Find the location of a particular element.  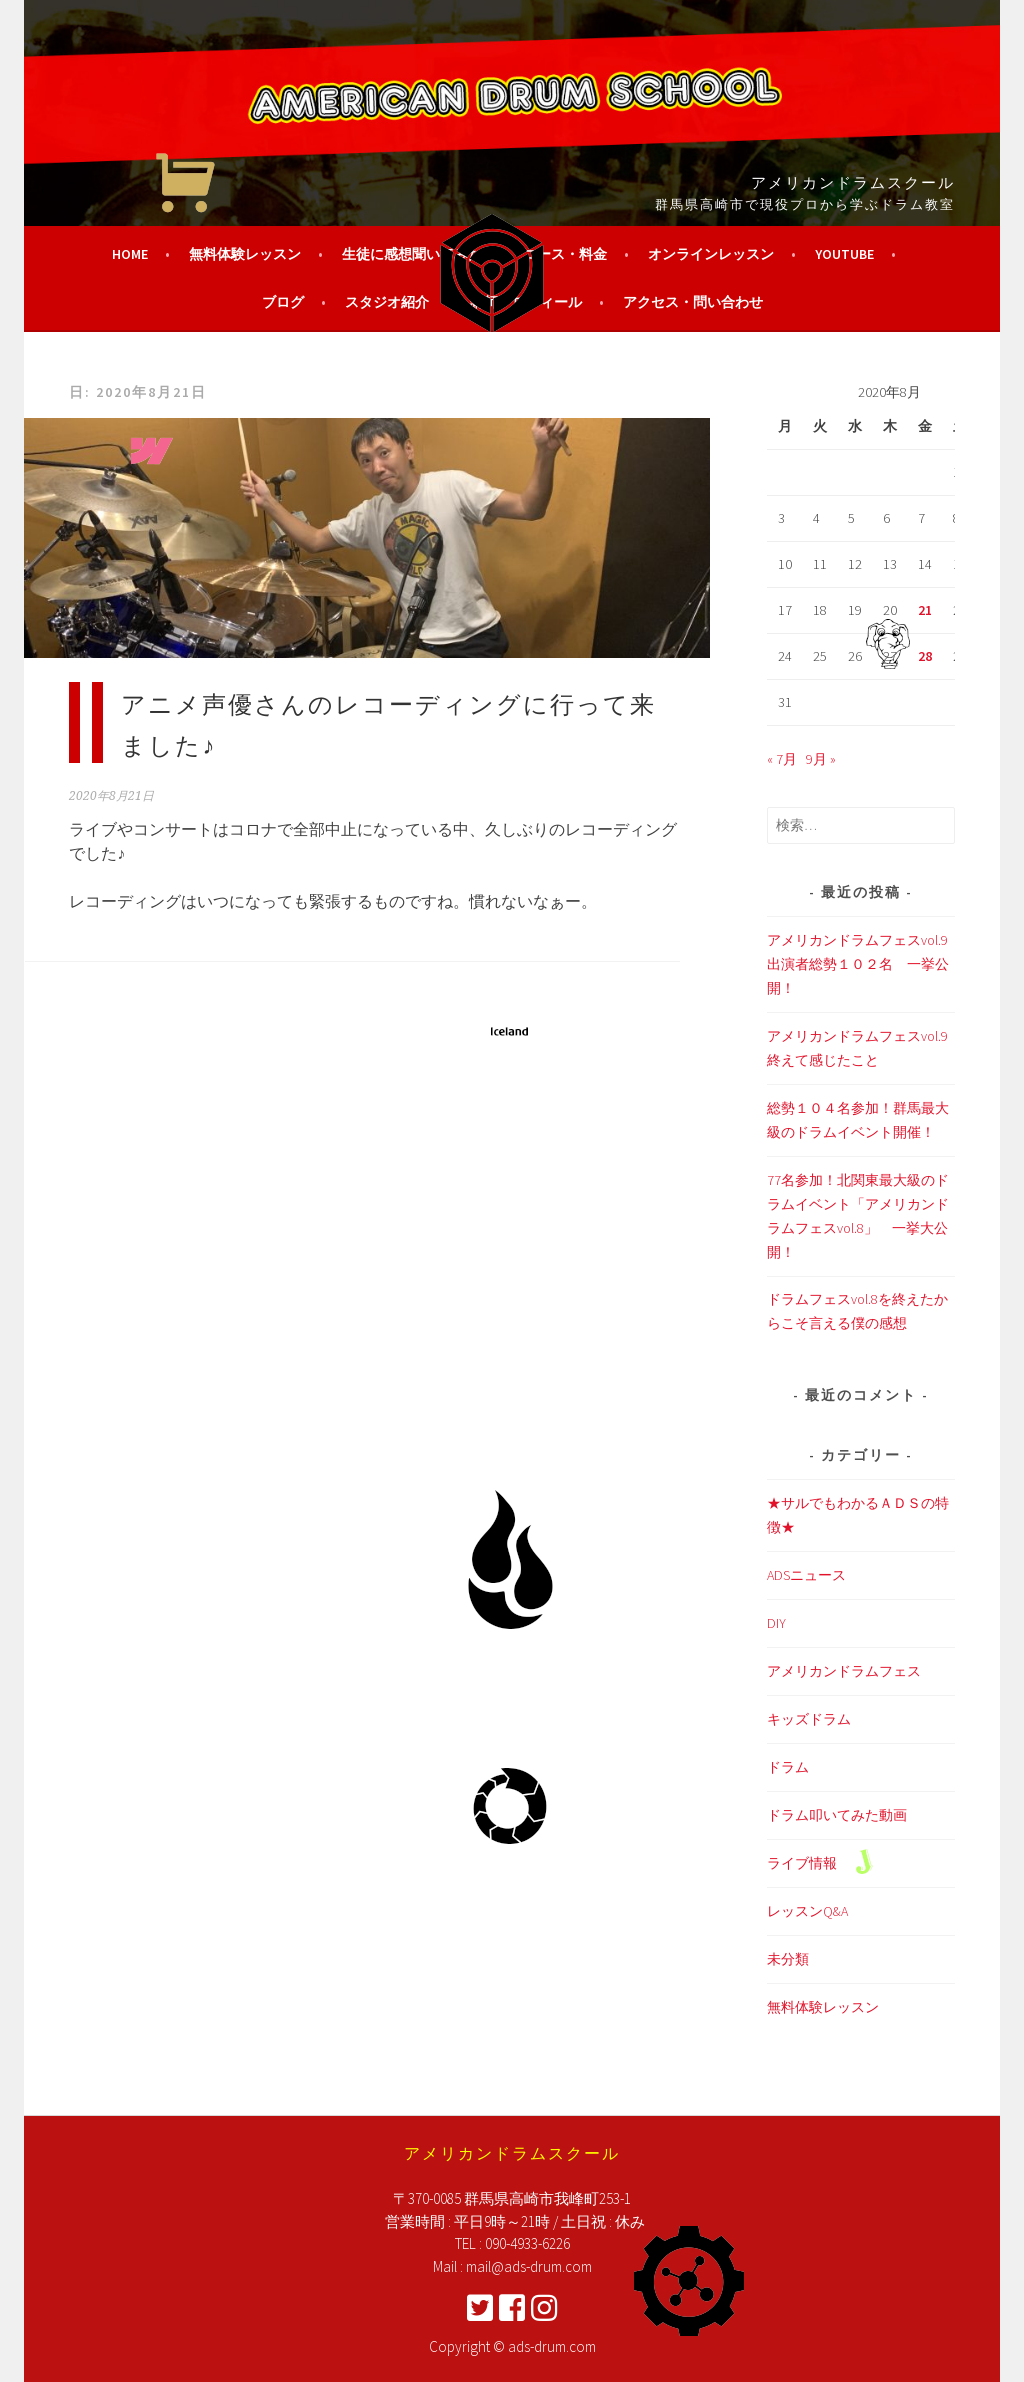

packagist logo - php package repository is located at coordinates (888, 644).